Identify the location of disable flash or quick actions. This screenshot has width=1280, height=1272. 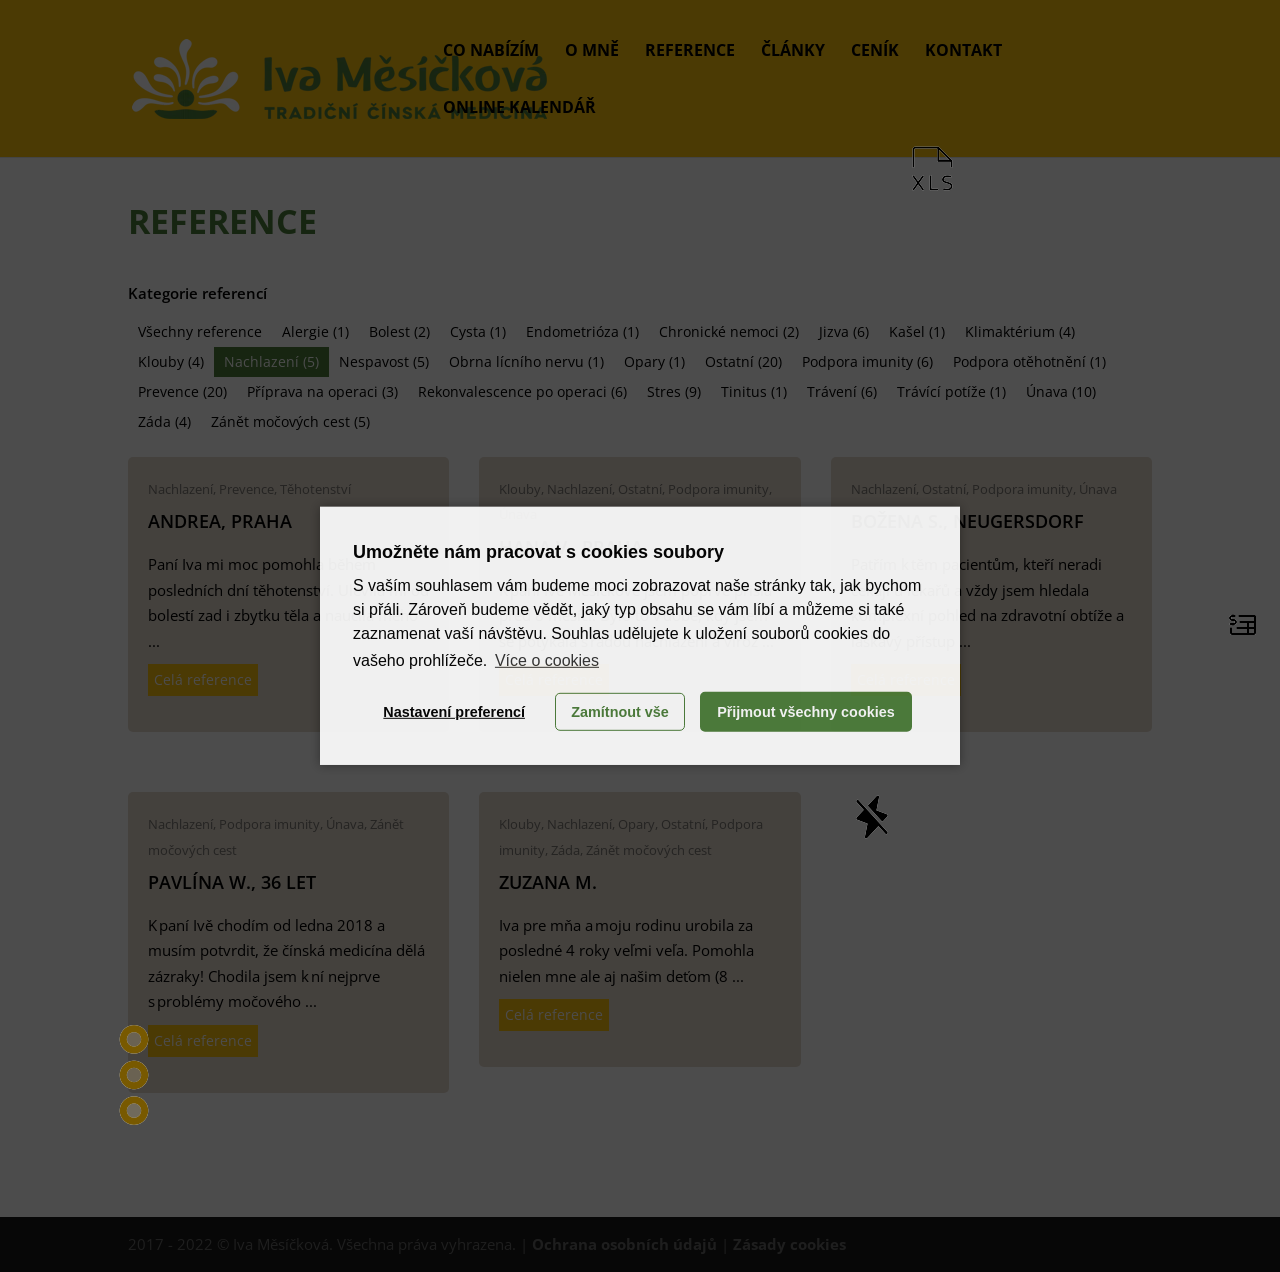
(872, 817).